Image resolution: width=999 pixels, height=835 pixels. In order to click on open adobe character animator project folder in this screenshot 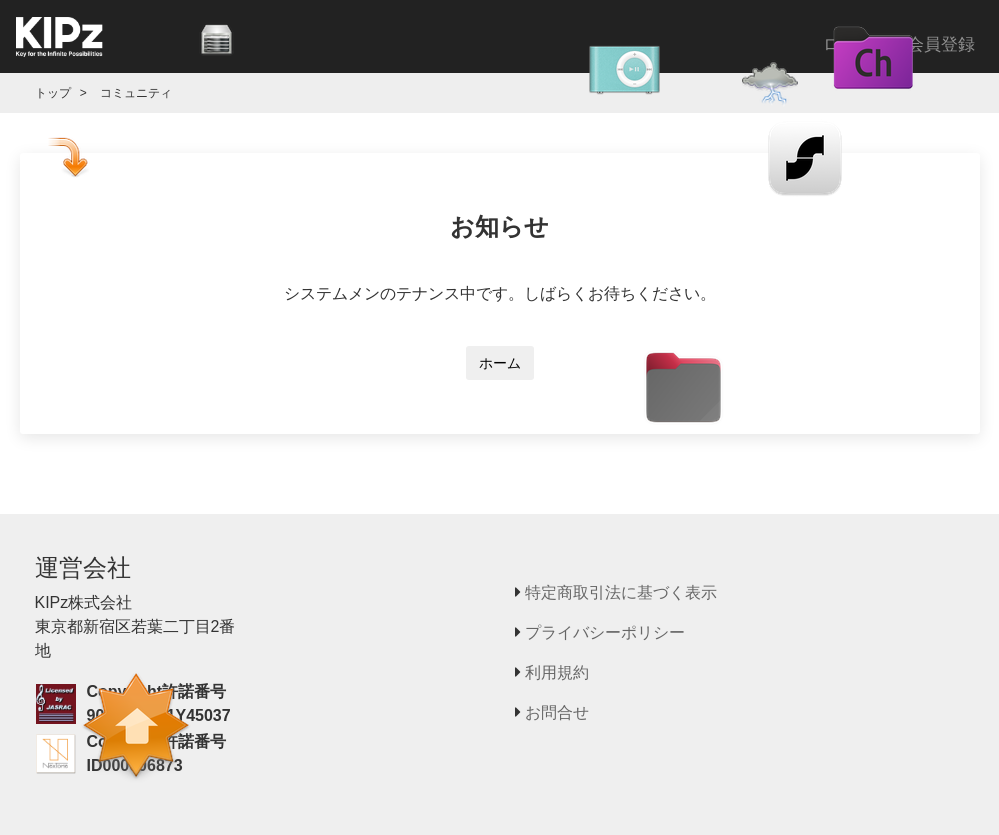, I will do `click(873, 60)`.